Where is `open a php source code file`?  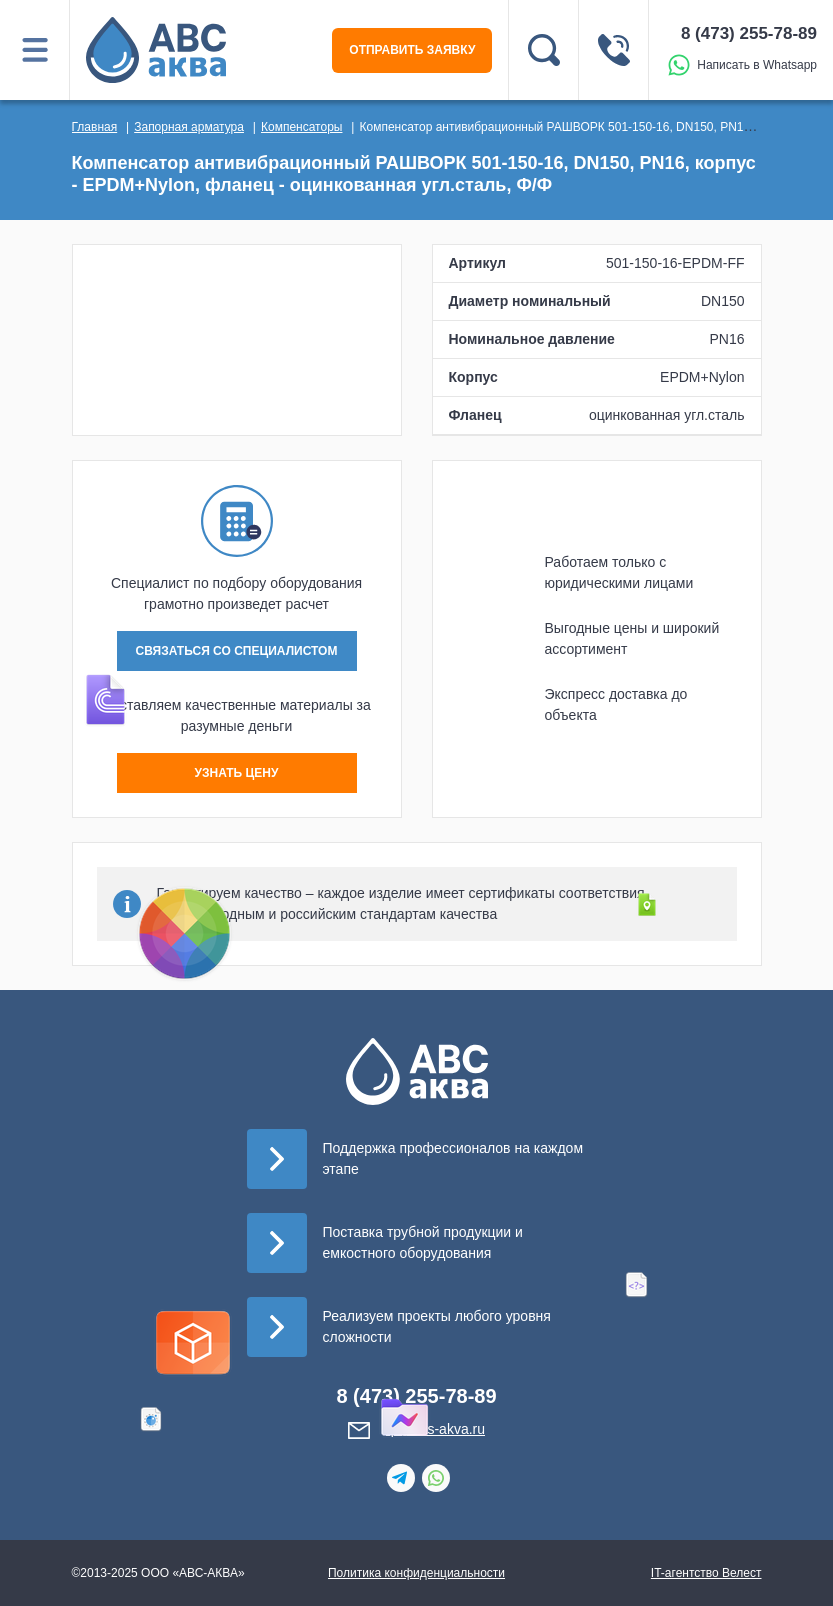
open a php source code file is located at coordinates (636, 1284).